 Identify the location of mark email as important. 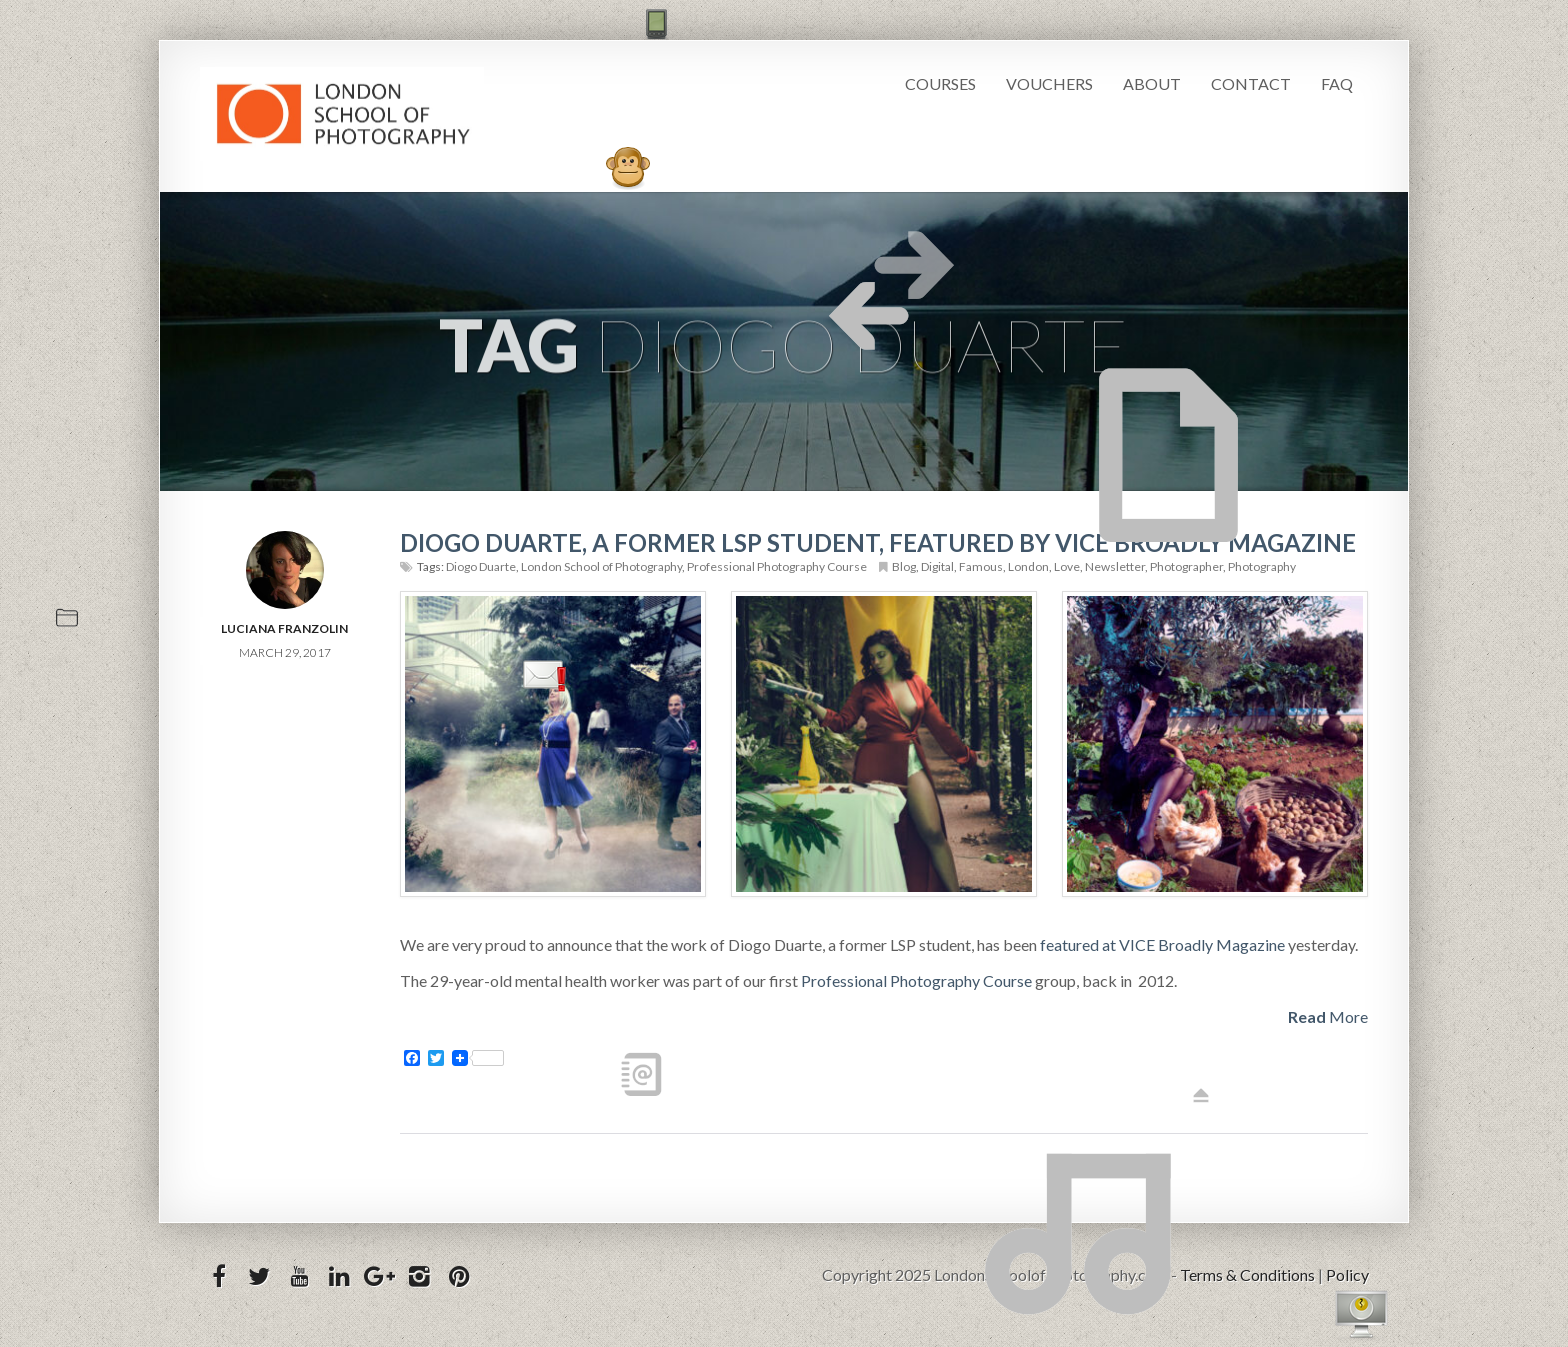
(542, 674).